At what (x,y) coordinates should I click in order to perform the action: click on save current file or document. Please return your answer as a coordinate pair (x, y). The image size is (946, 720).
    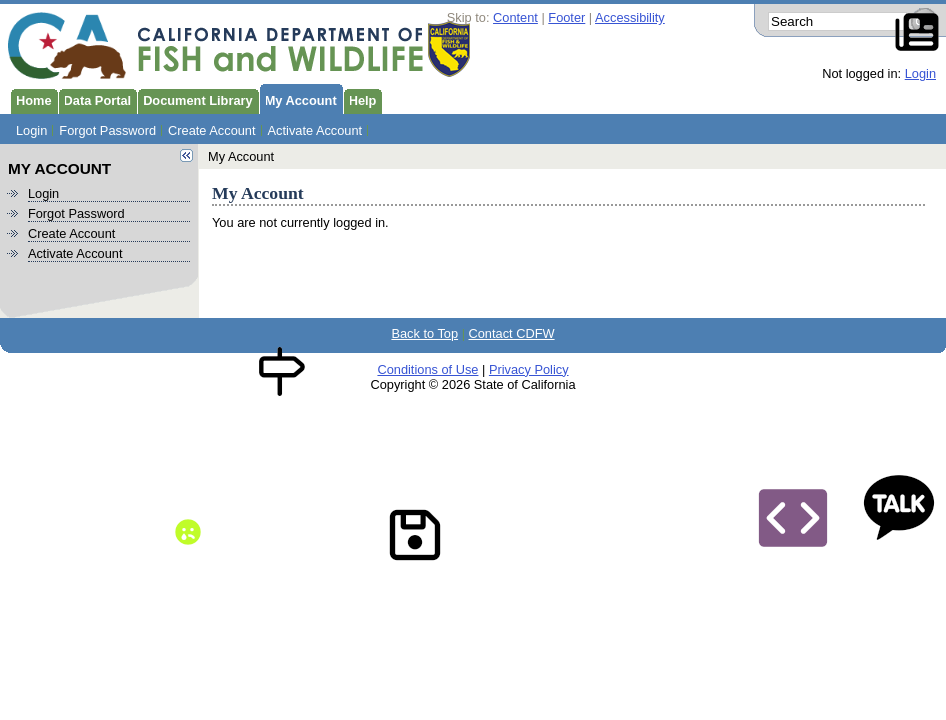
    Looking at the image, I should click on (415, 535).